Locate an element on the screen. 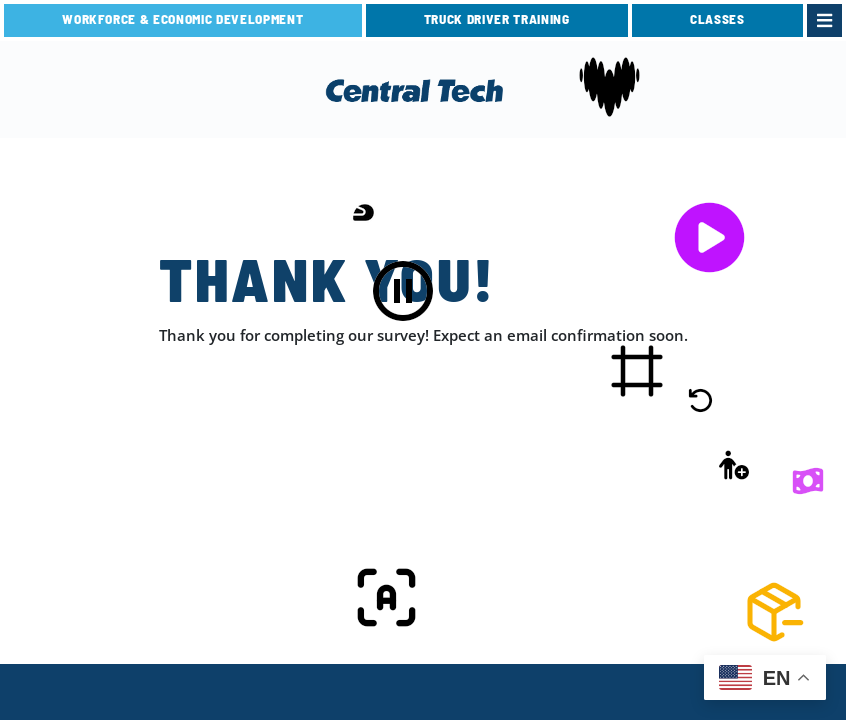 Image resolution: width=846 pixels, height=720 pixels. open deezer music streaming app is located at coordinates (609, 86).